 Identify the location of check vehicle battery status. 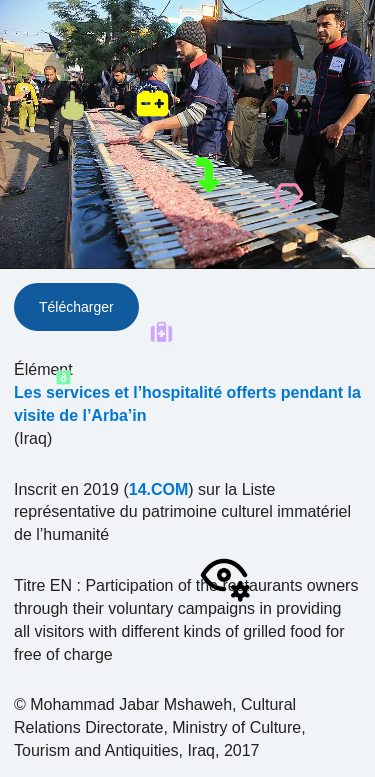
(152, 104).